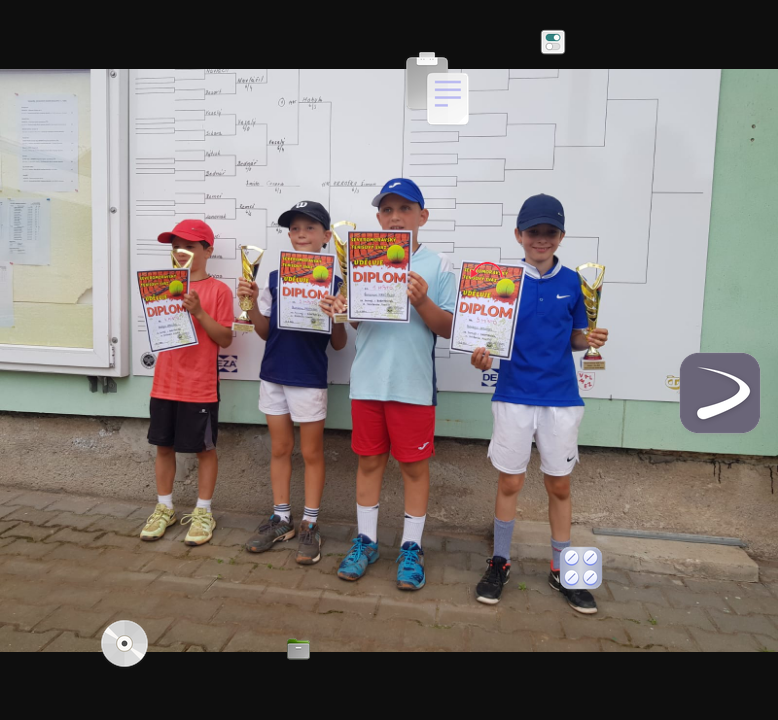 This screenshot has height=720, width=778. What do you see at coordinates (487, 269) in the screenshot?
I see `undo the last action` at bounding box center [487, 269].